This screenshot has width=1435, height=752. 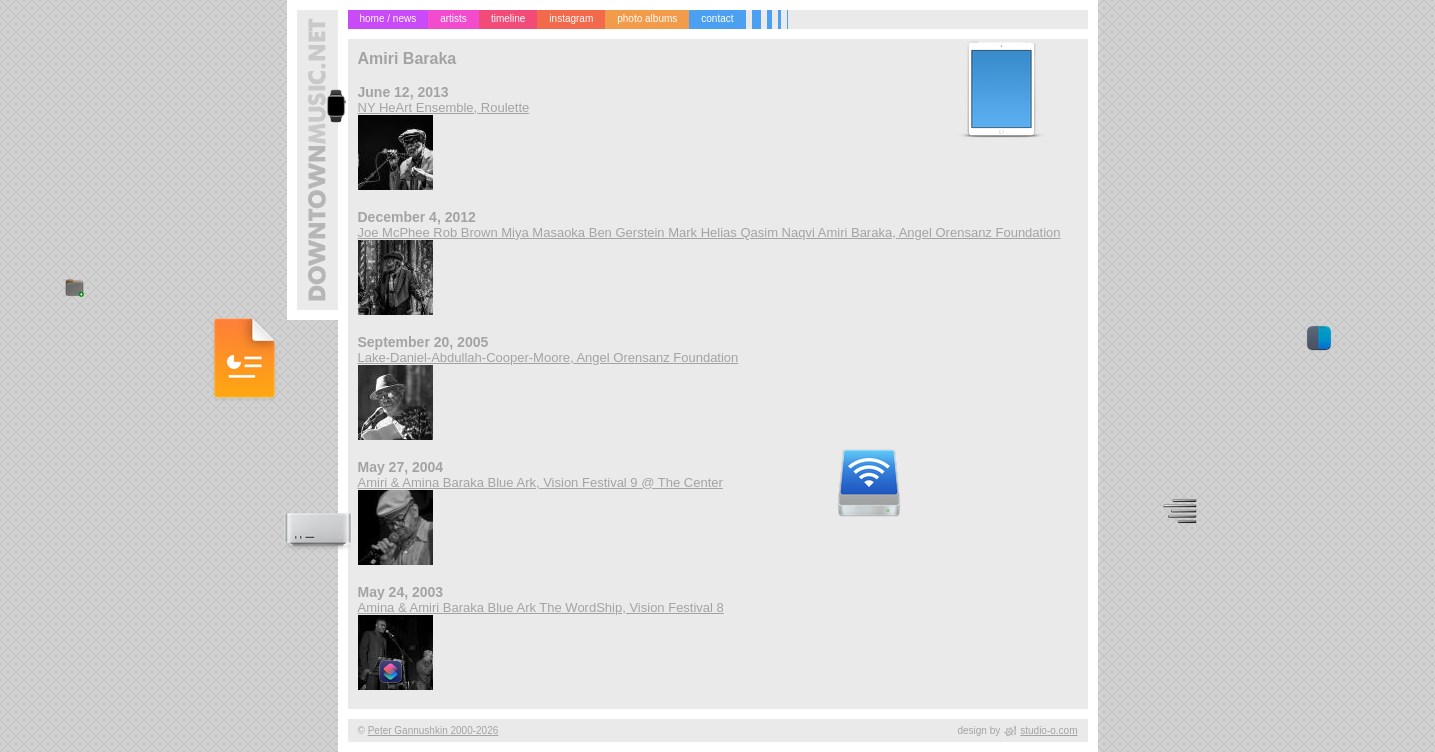 What do you see at coordinates (869, 484) in the screenshot?
I see `access a wireless network drive` at bounding box center [869, 484].